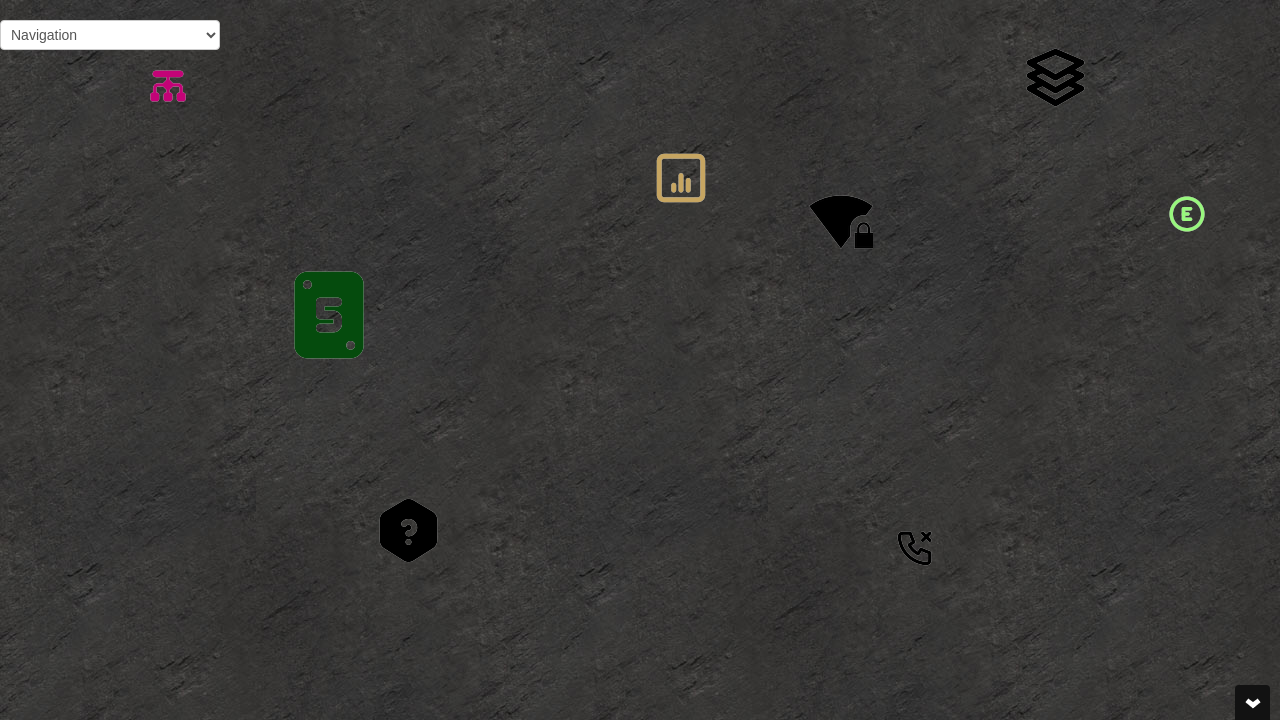 This screenshot has width=1280, height=720. What do you see at coordinates (681, 178) in the screenshot?
I see `align content to bottom center` at bounding box center [681, 178].